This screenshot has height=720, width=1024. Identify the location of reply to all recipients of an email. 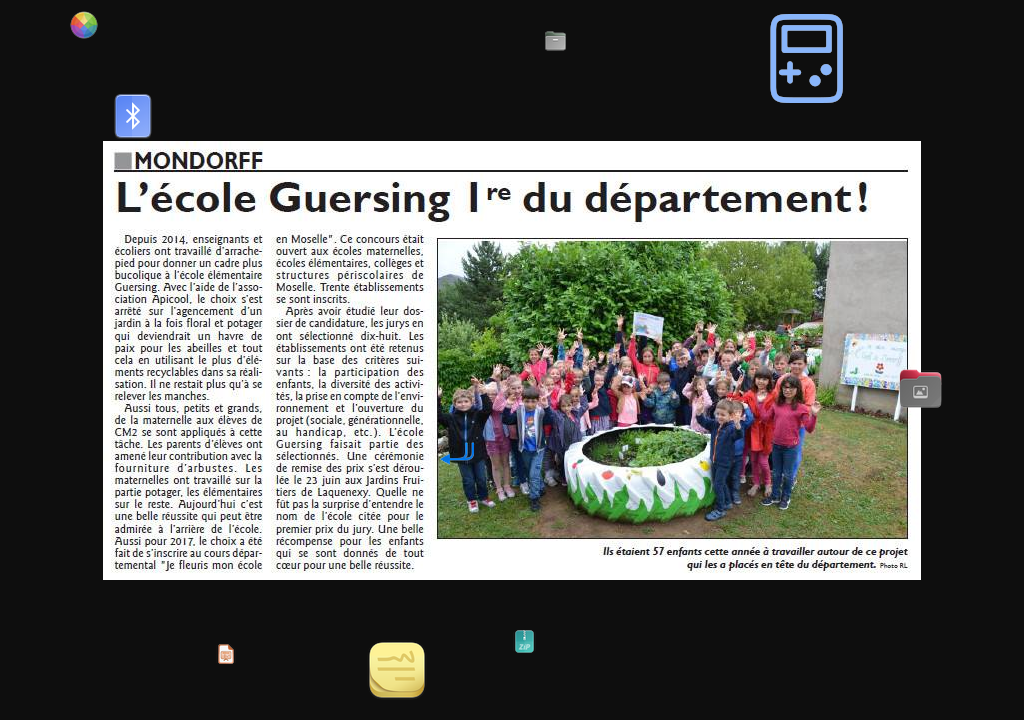
(456, 451).